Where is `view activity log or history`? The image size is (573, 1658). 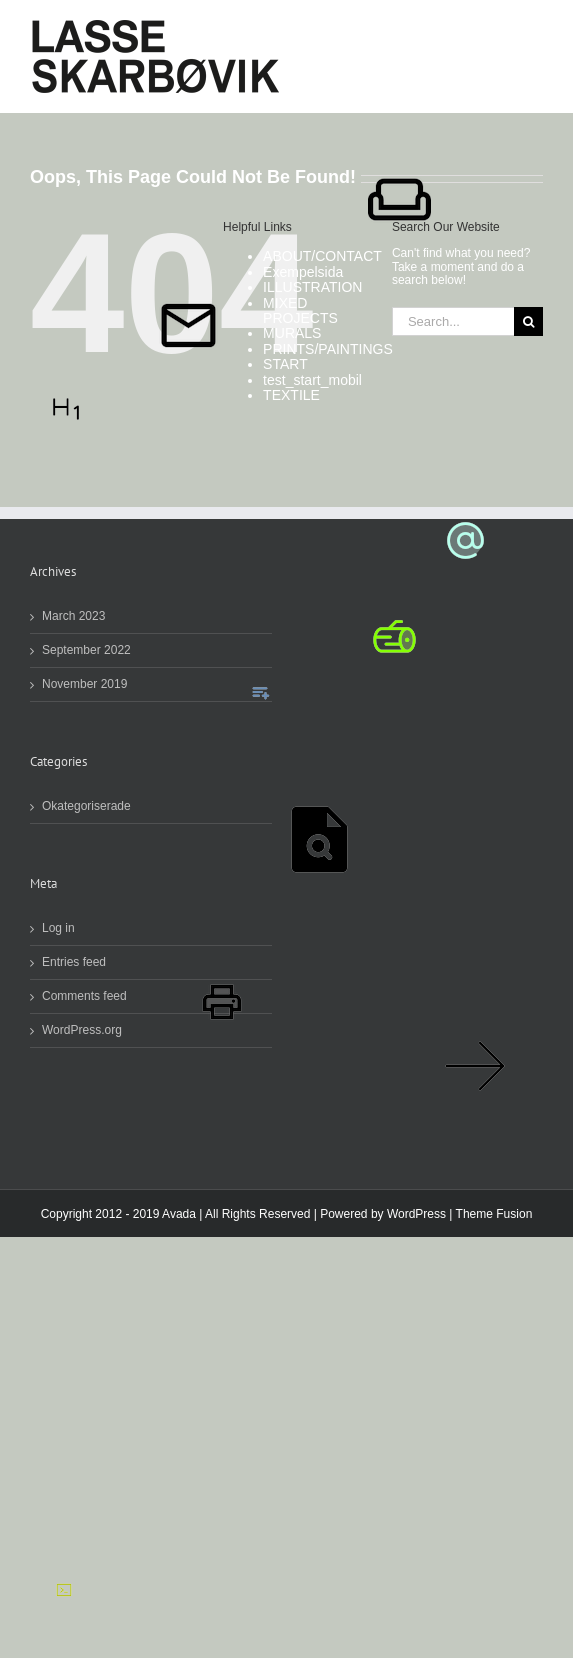
view activity log or history is located at coordinates (394, 638).